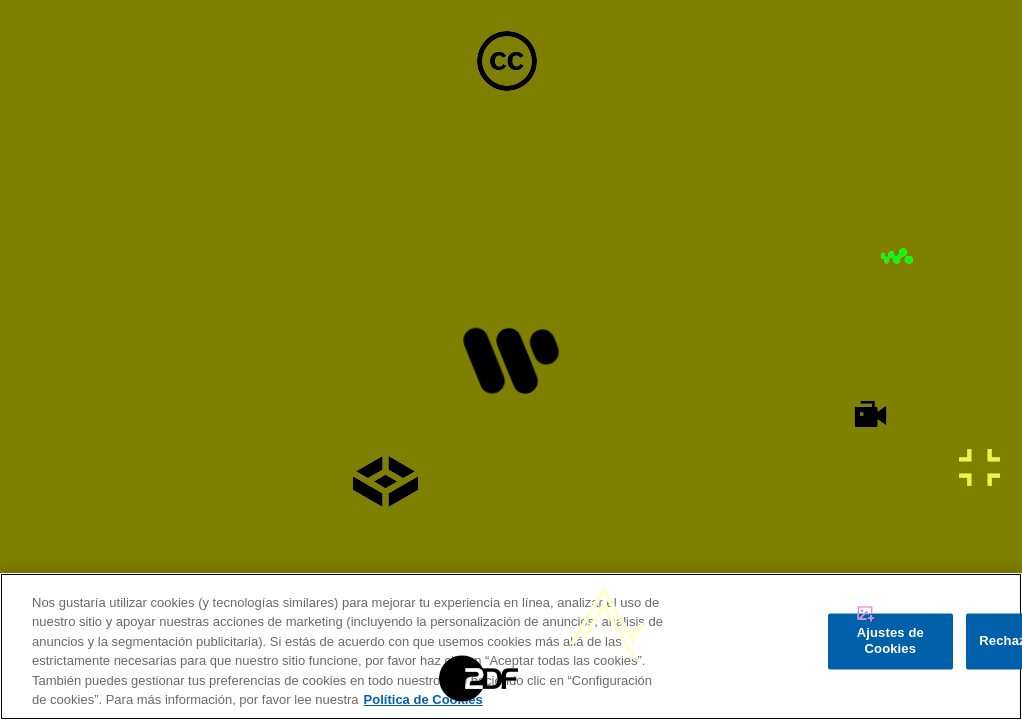 This screenshot has width=1022, height=720. What do you see at coordinates (870, 415) in the screenshot?
I see `start recording video` at bounding box center [870, 415].